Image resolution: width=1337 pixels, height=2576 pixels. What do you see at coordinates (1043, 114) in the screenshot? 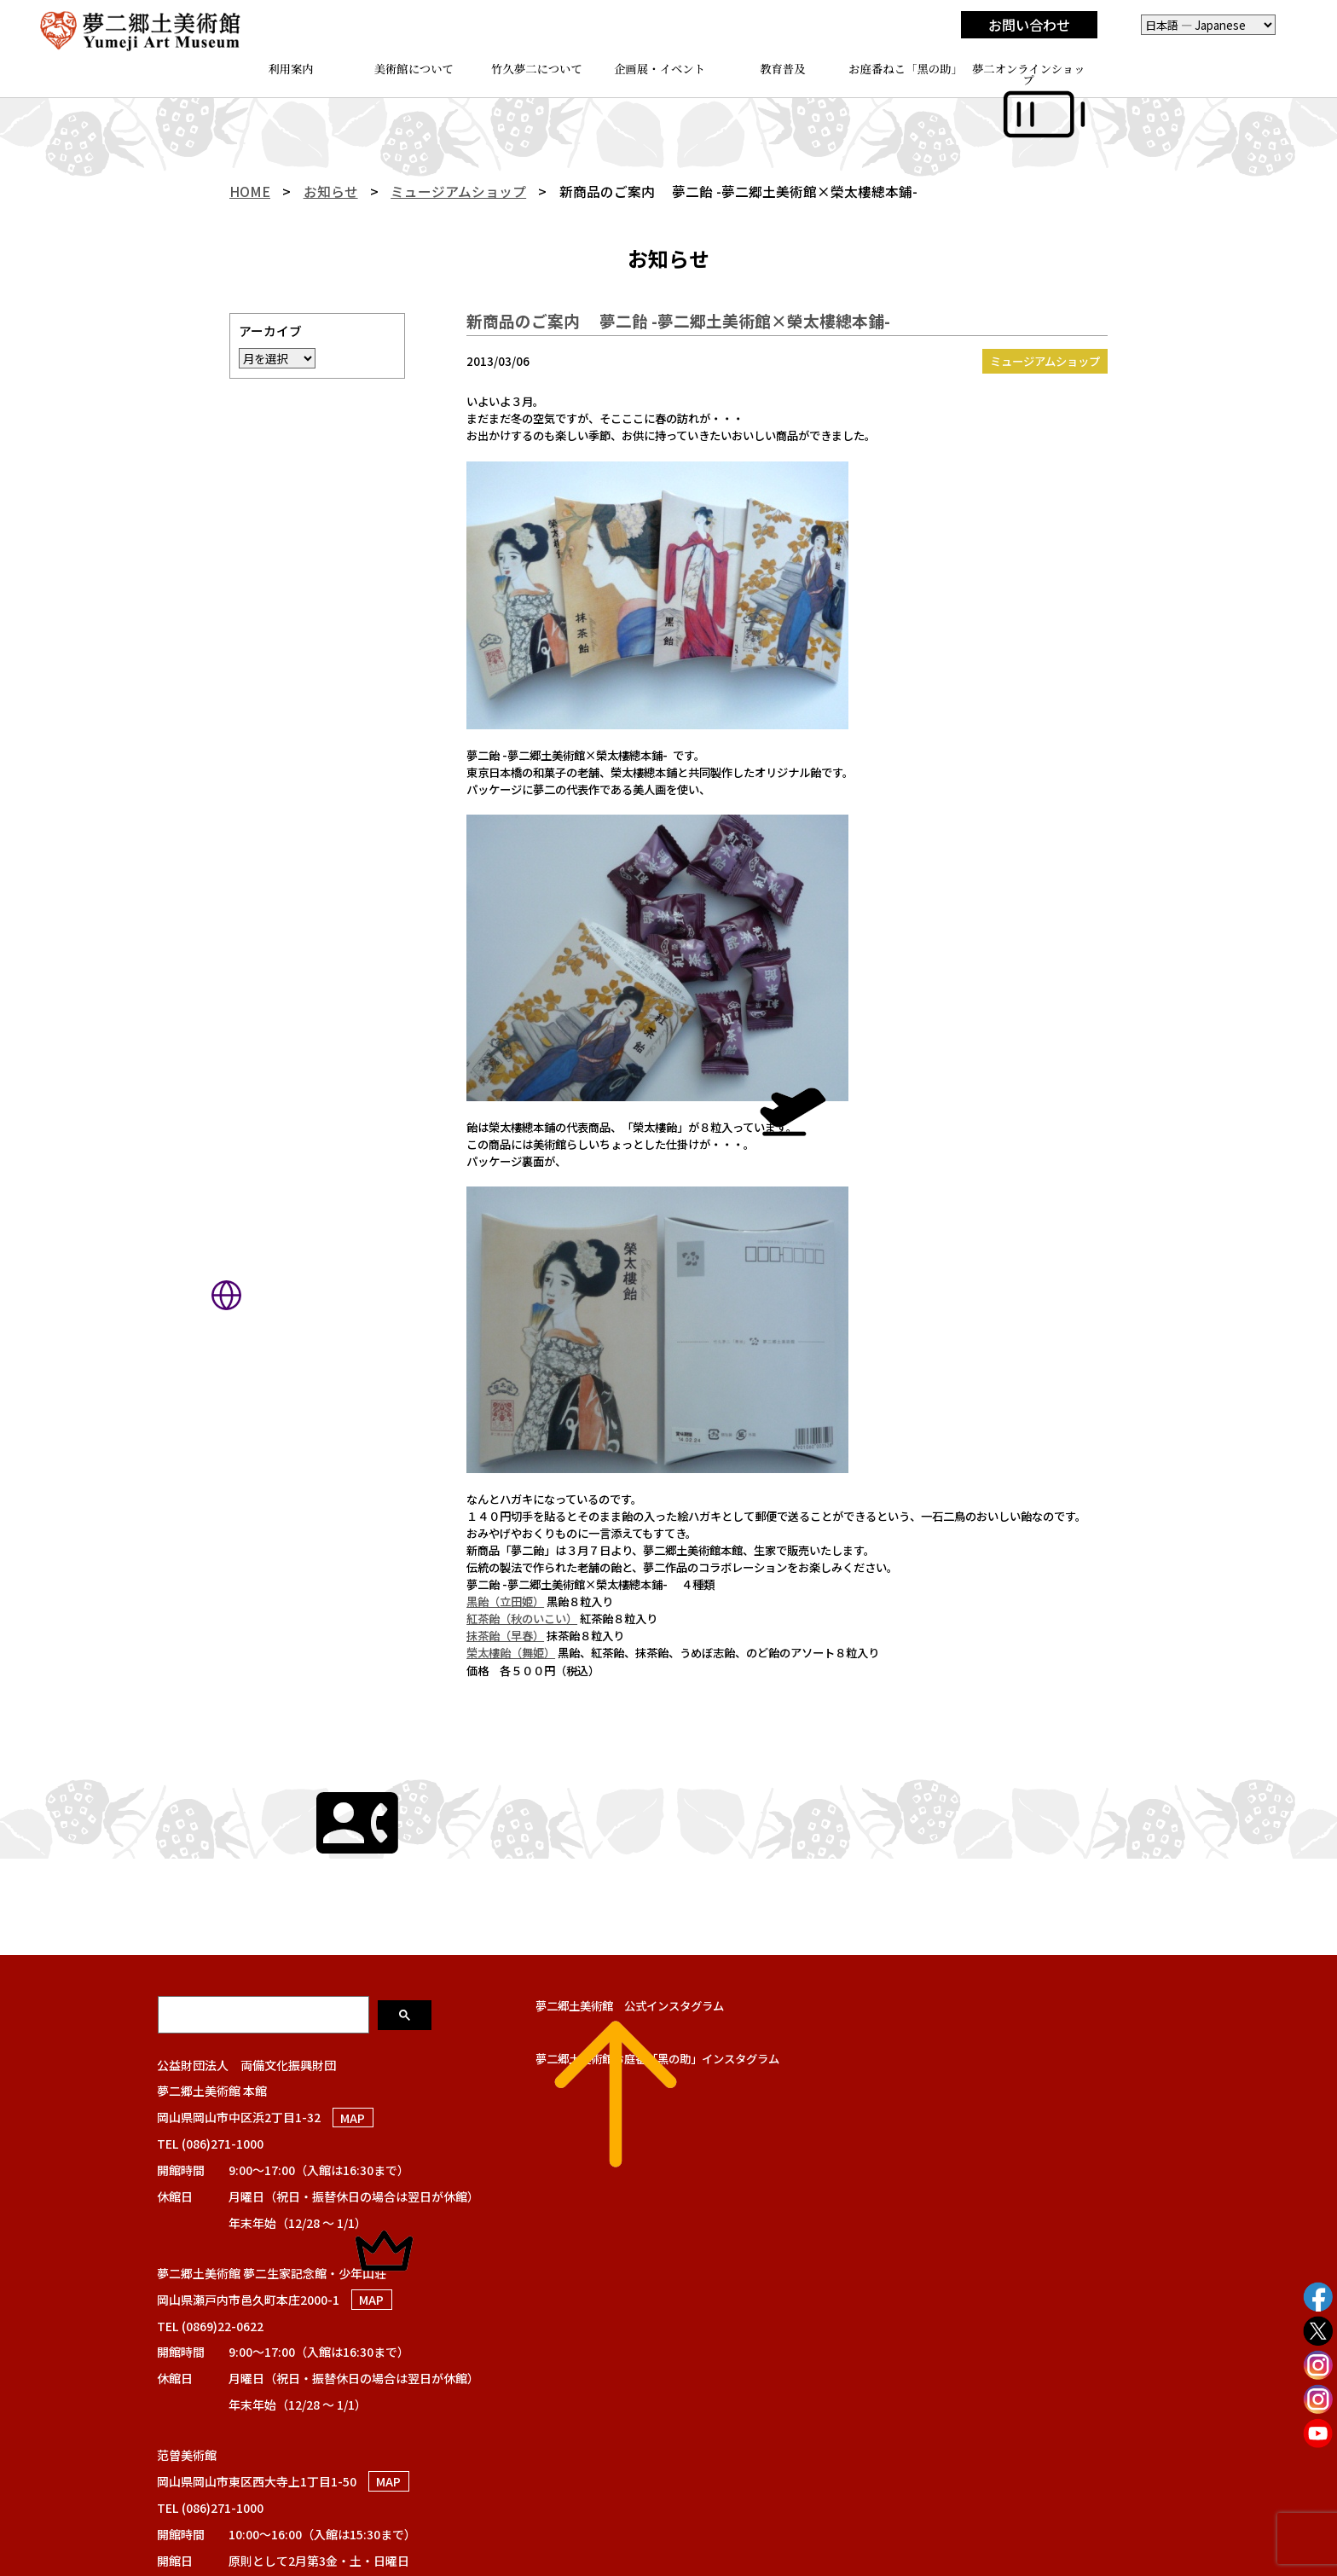
I see `indicates medium battery level` at bounding box center [1043, 114].